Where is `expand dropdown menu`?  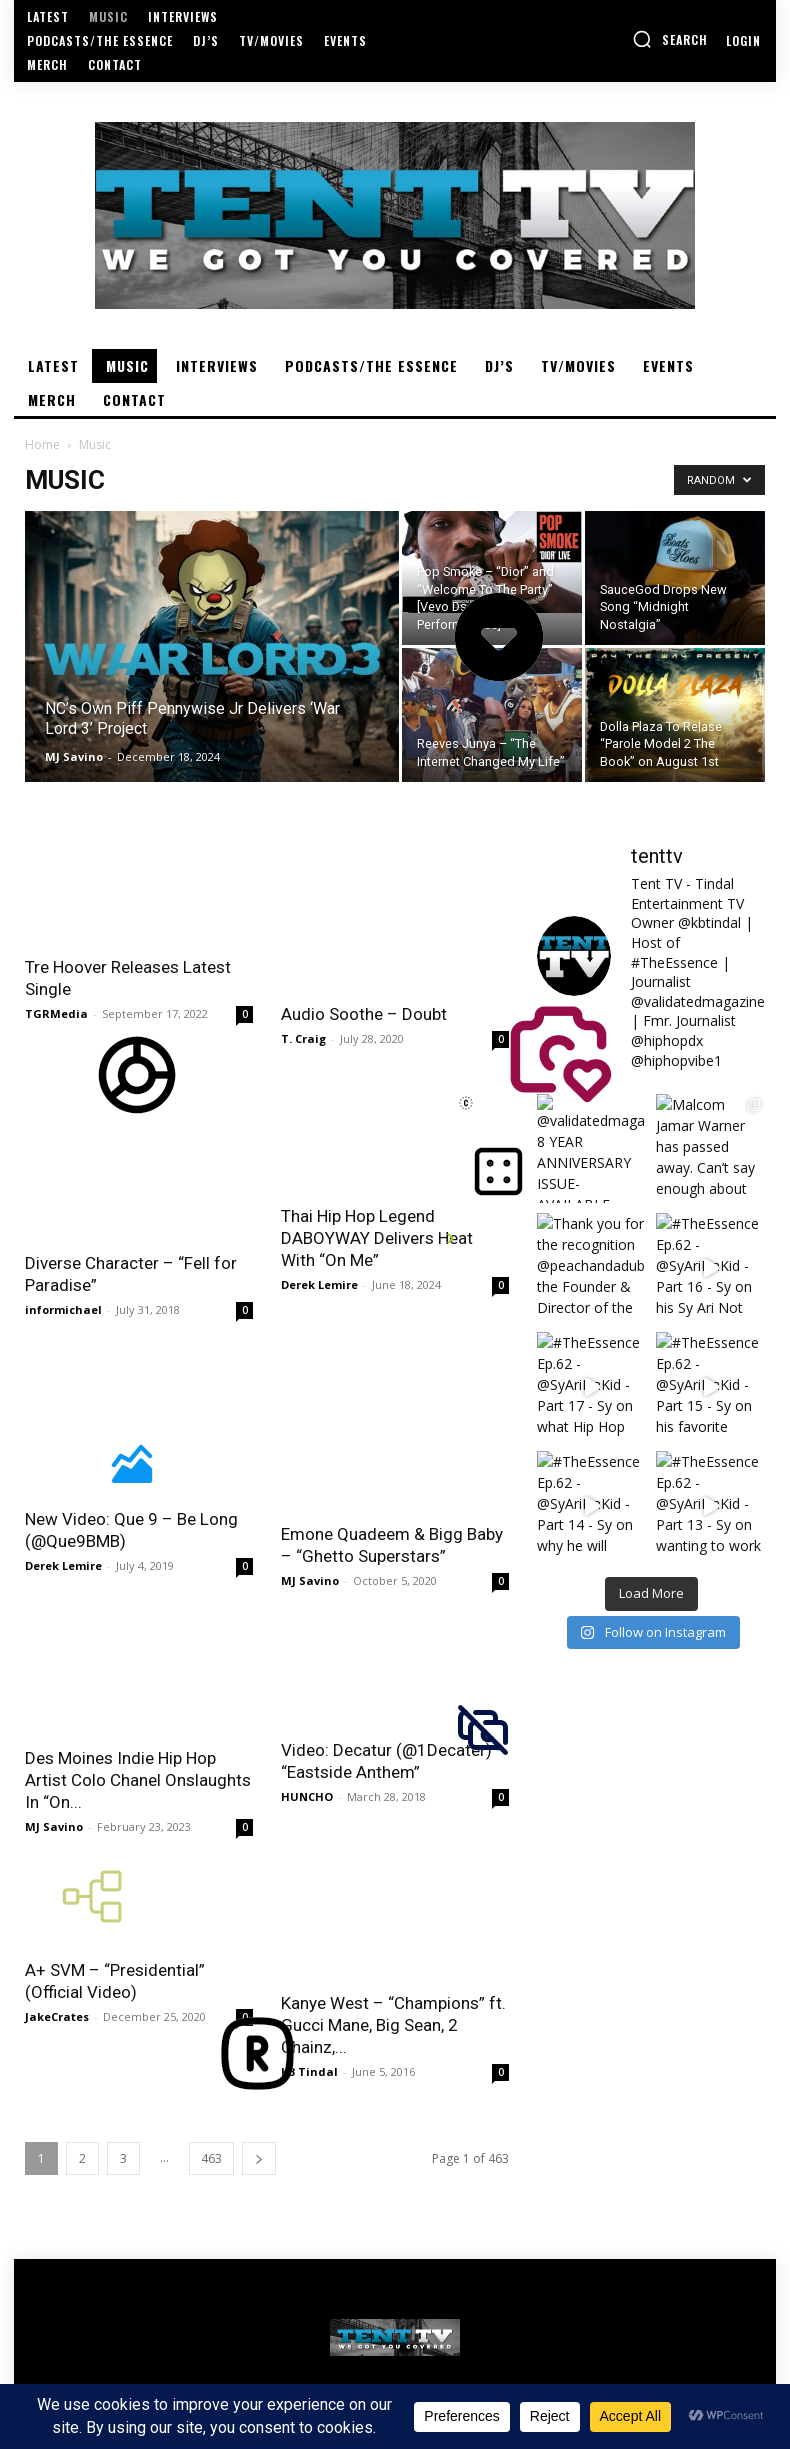
expand dropdown menu is located at coordinates (499, 637).